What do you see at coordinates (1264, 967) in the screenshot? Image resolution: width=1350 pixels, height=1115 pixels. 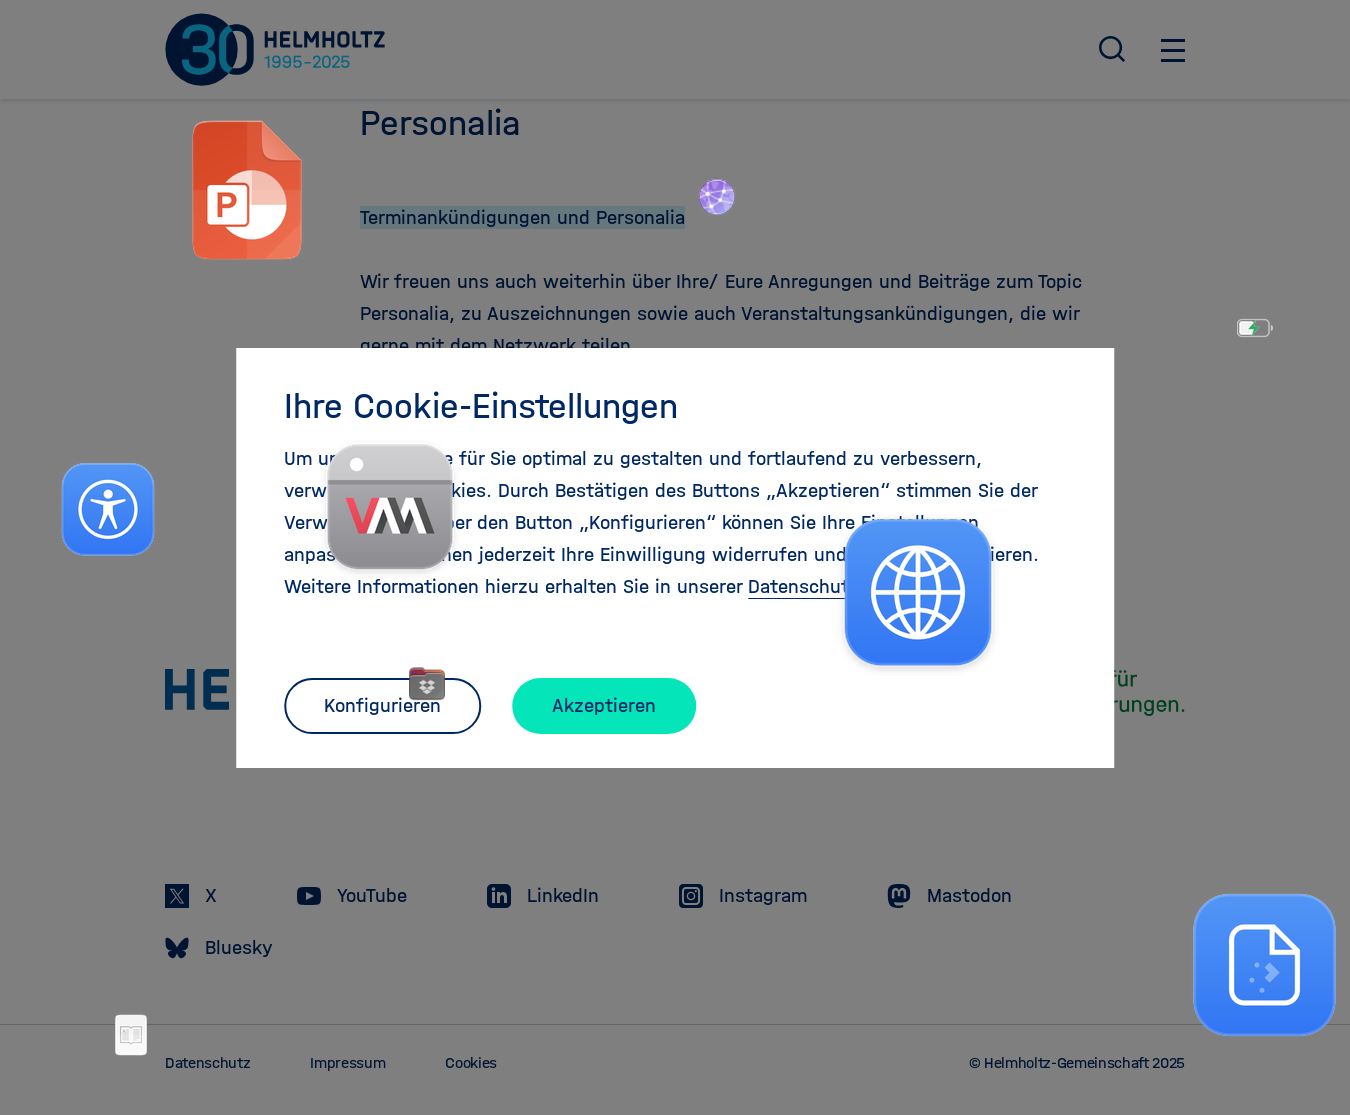 I see `configure default apps for file types` at bounding box center [1264, 967].